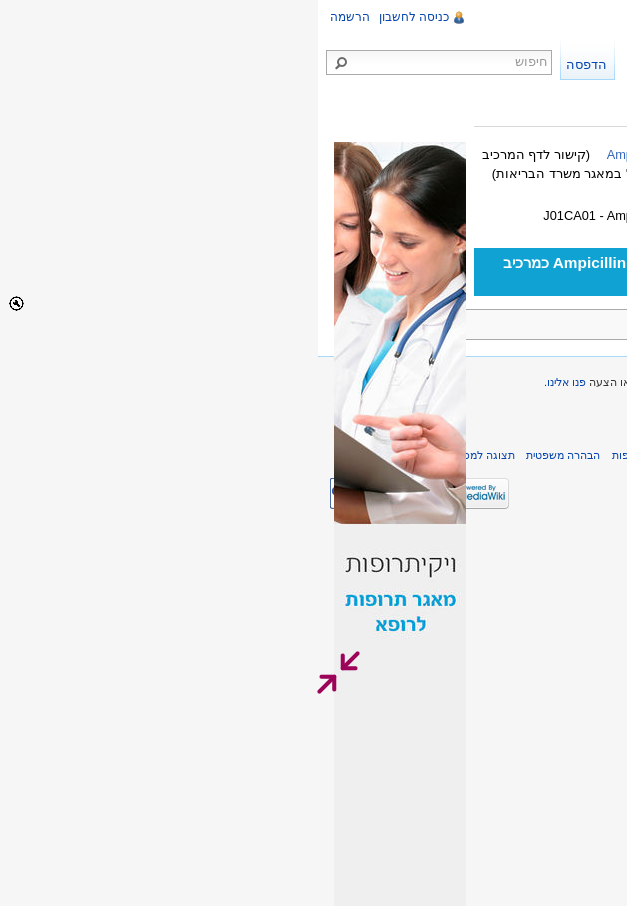  Describe the element at coordinates (338, 672) in the screenshot. I see `minimize or collapse the current window` at that location.